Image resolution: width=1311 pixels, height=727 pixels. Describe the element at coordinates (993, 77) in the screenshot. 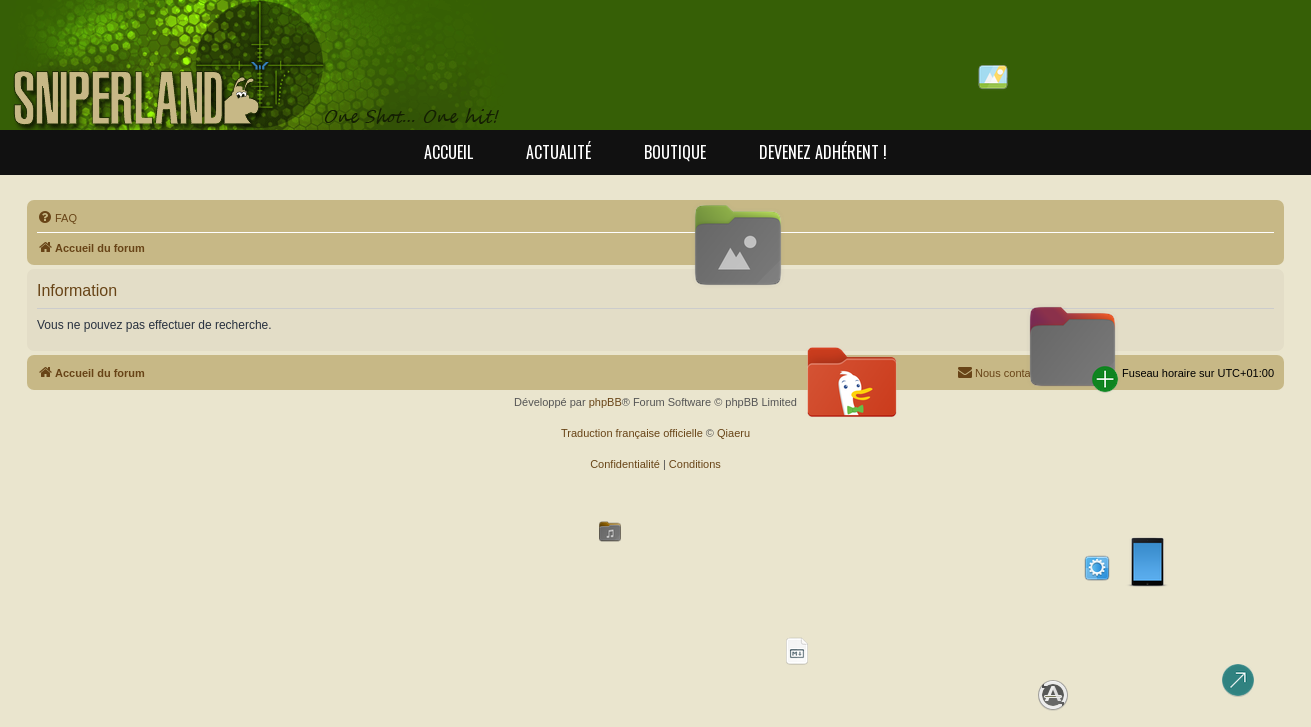

I see `open the photos app` at that location.